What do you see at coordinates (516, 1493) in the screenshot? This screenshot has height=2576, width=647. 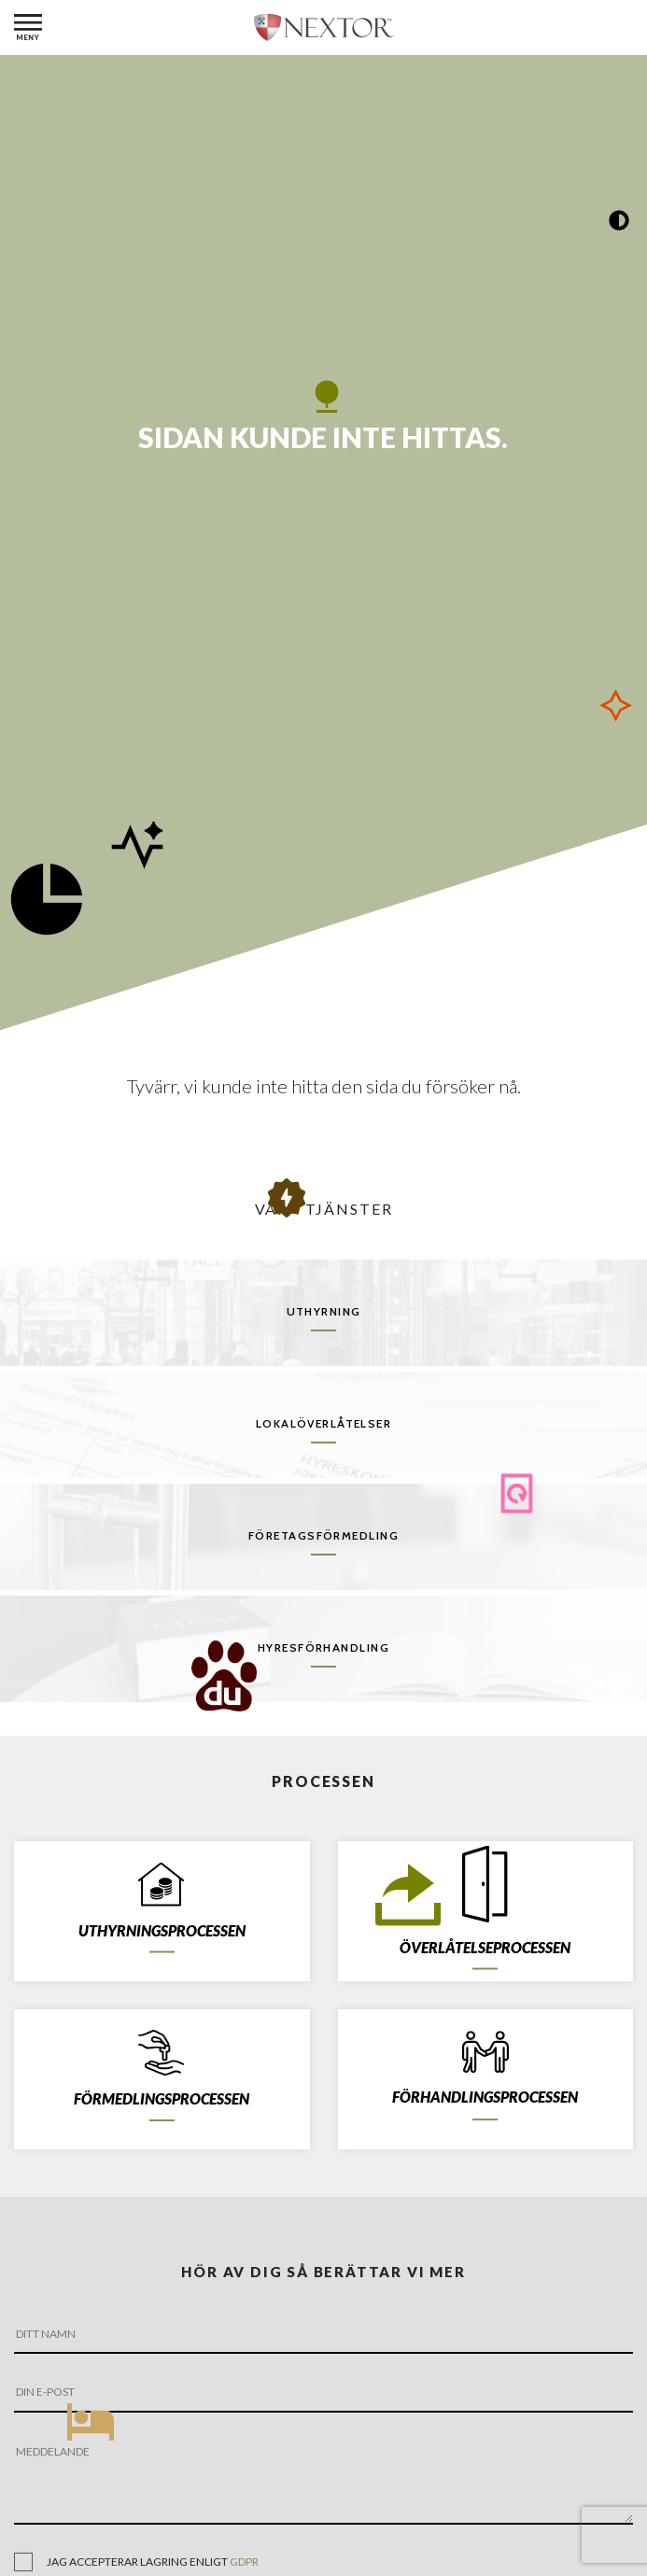 I see `recover data from device` at bounding box center [516, 1493].